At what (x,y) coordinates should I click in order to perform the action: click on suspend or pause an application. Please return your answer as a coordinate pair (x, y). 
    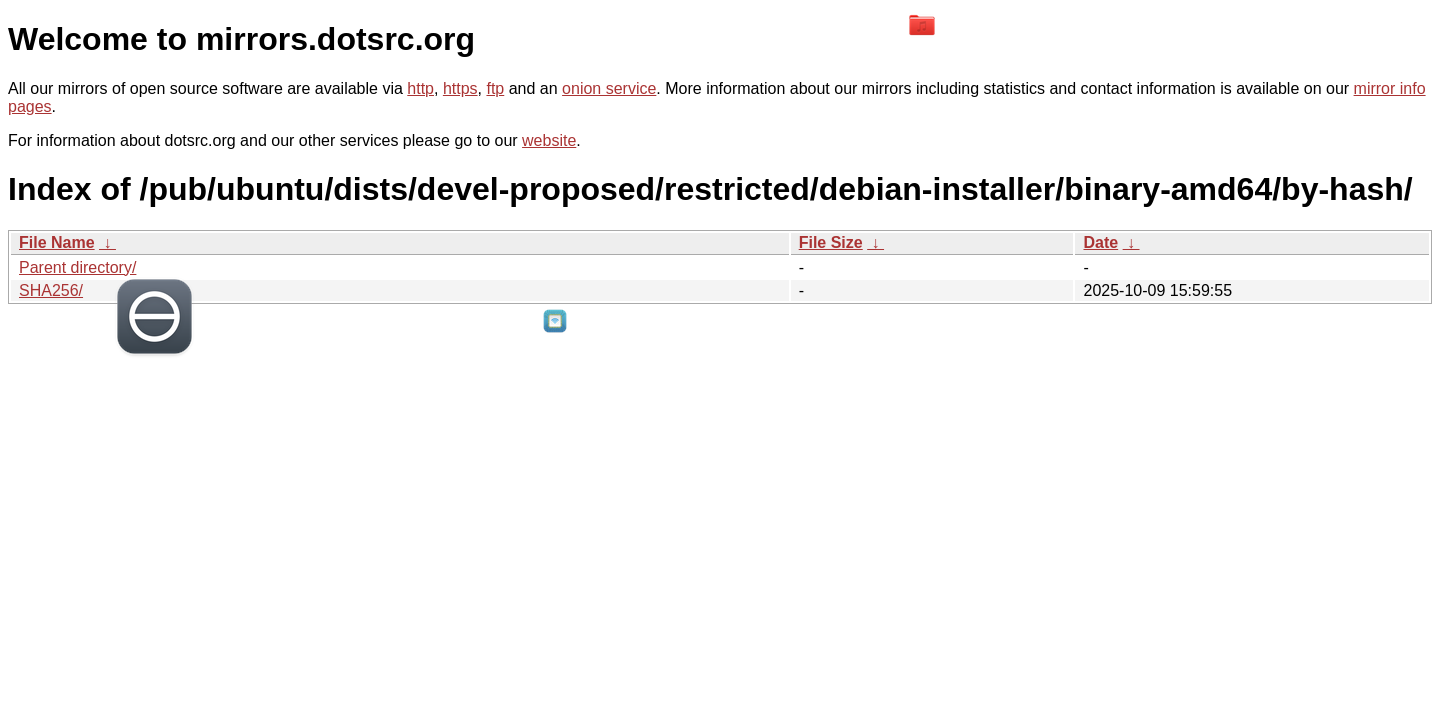
    Looking at the image, I should click on (154, 316).